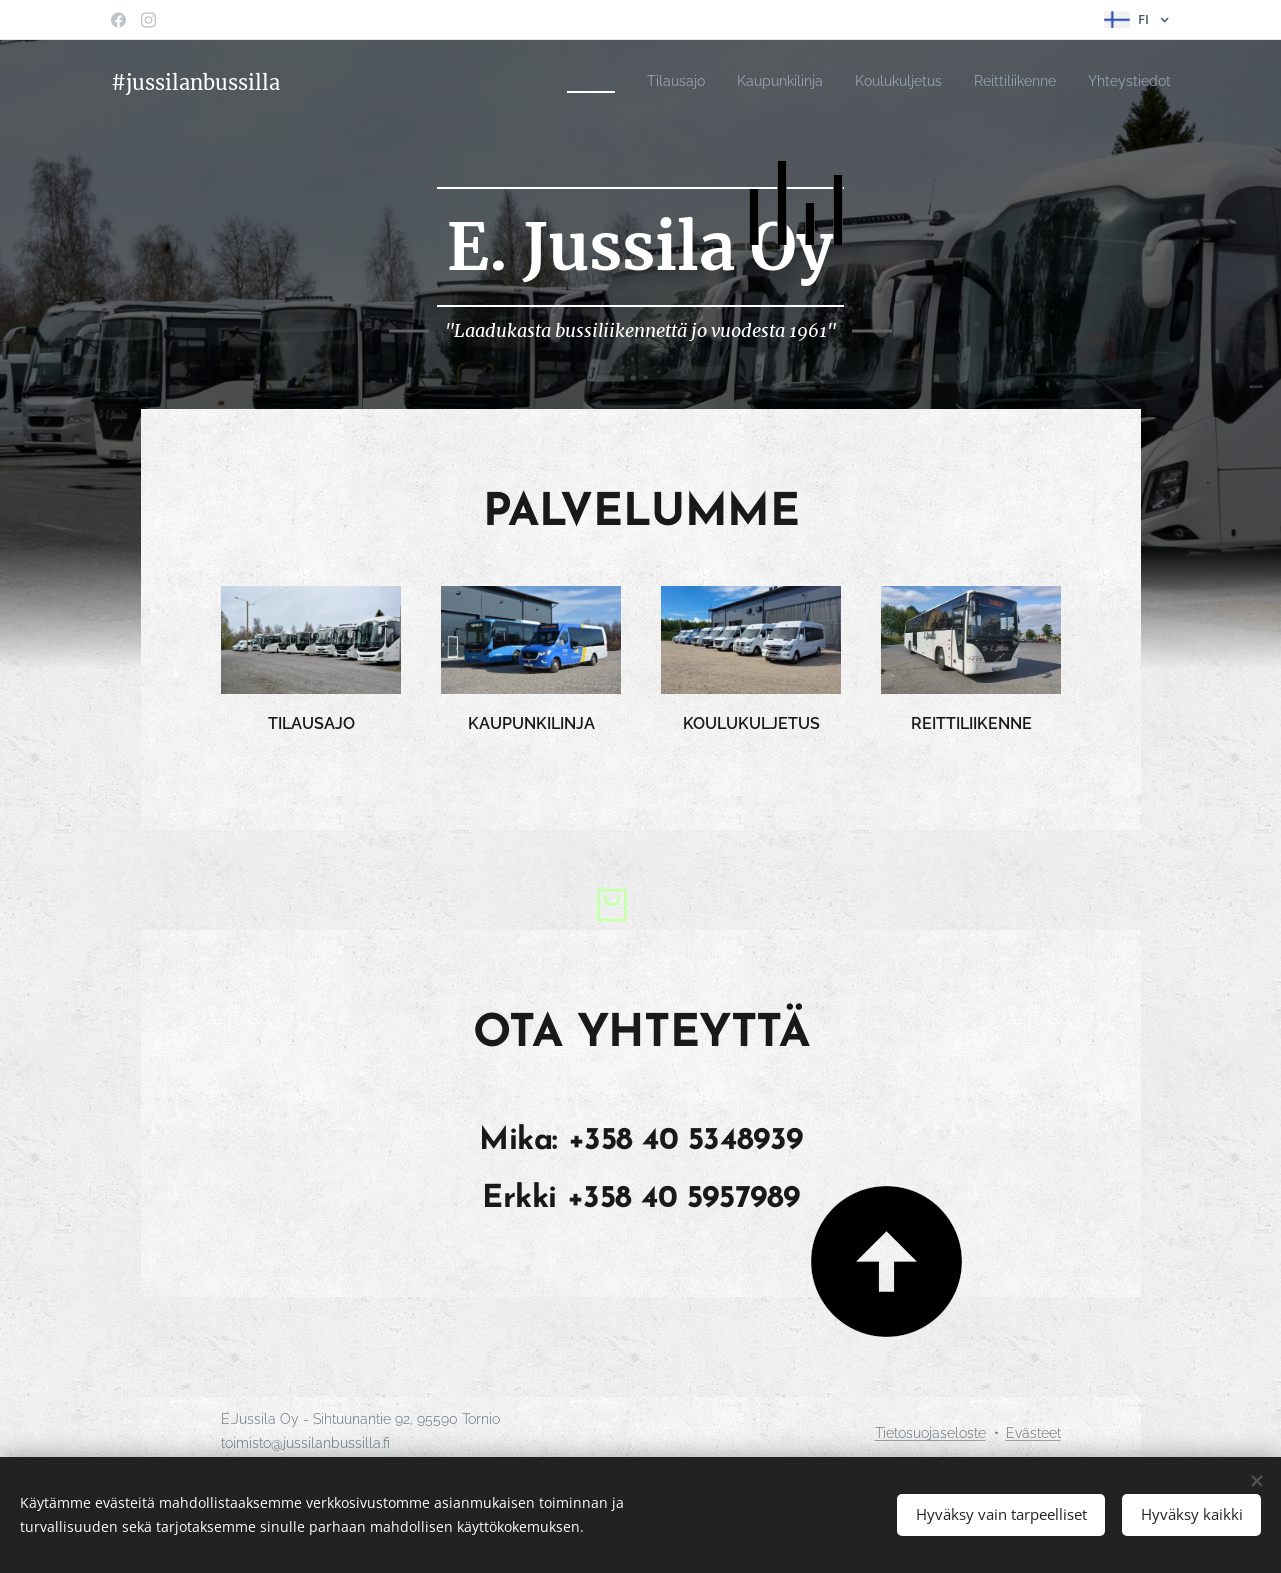 Image resolution: width=1281 pixels, height=1573 pixels. I want to click on upload a file or content, so click(886, 1261).